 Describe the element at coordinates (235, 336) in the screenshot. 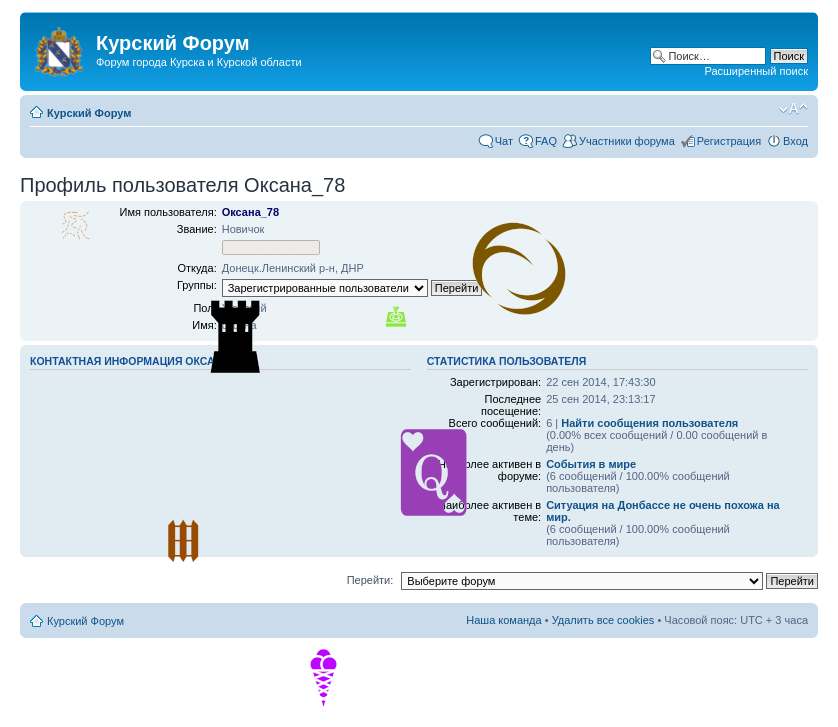

I see `view castle or fortress location` at that location.